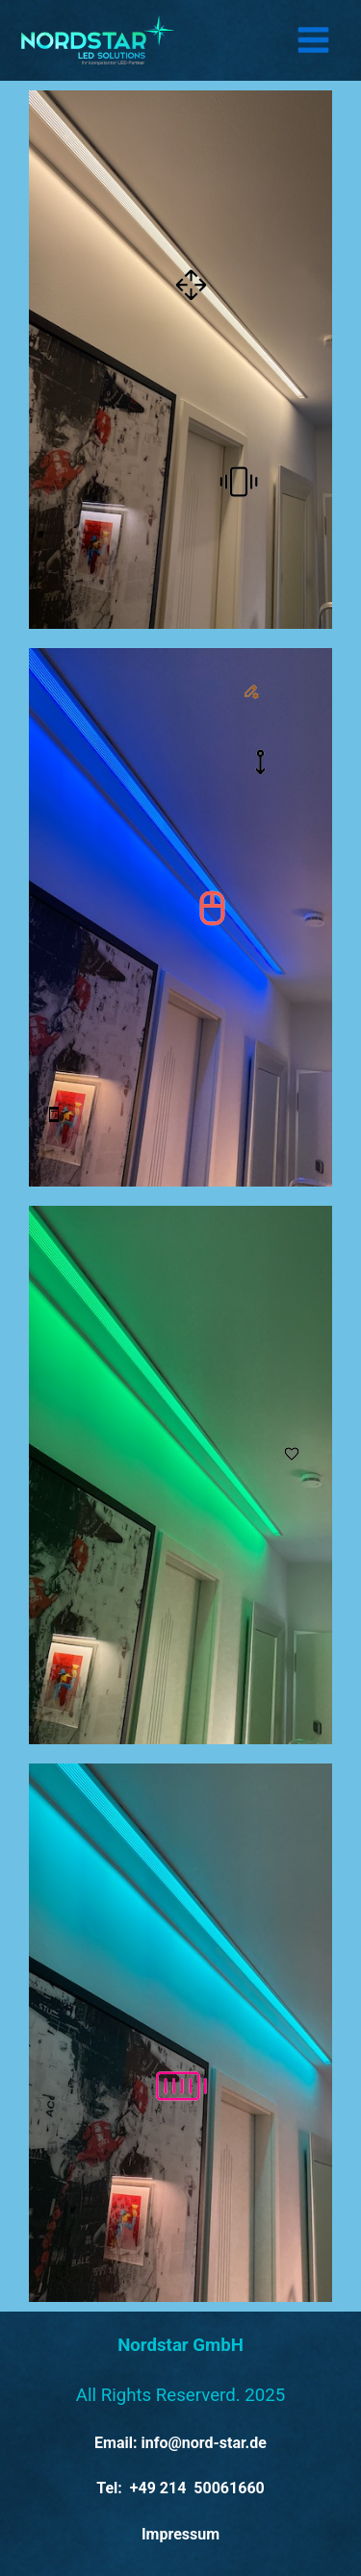 The height and width of the screenshot is (2576, 361). I want to click on manage mobile advertisement settings, so click(54, 1114).